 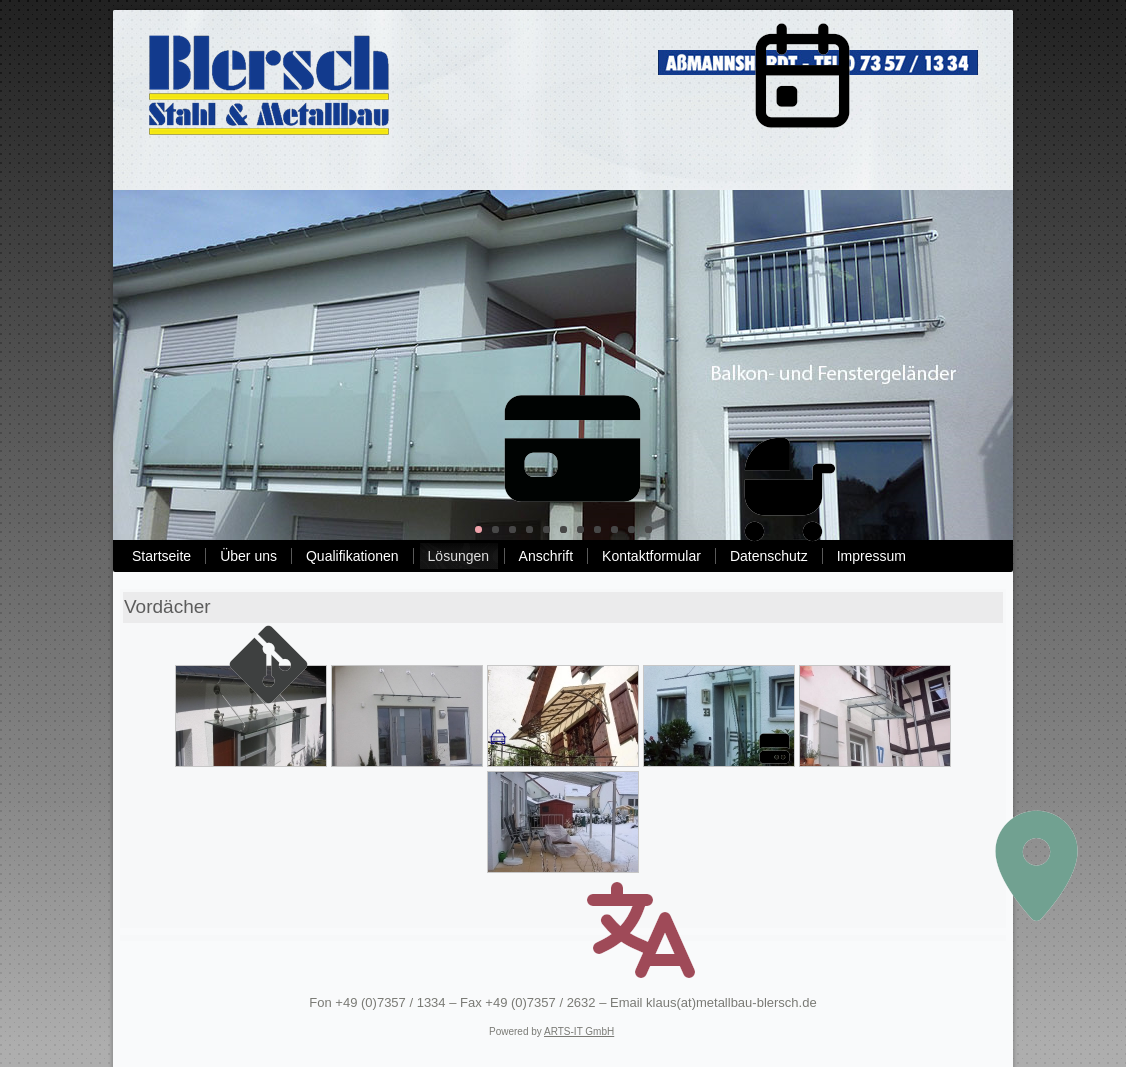 I want to click on view current location on map, so click(x=1036, y=865).